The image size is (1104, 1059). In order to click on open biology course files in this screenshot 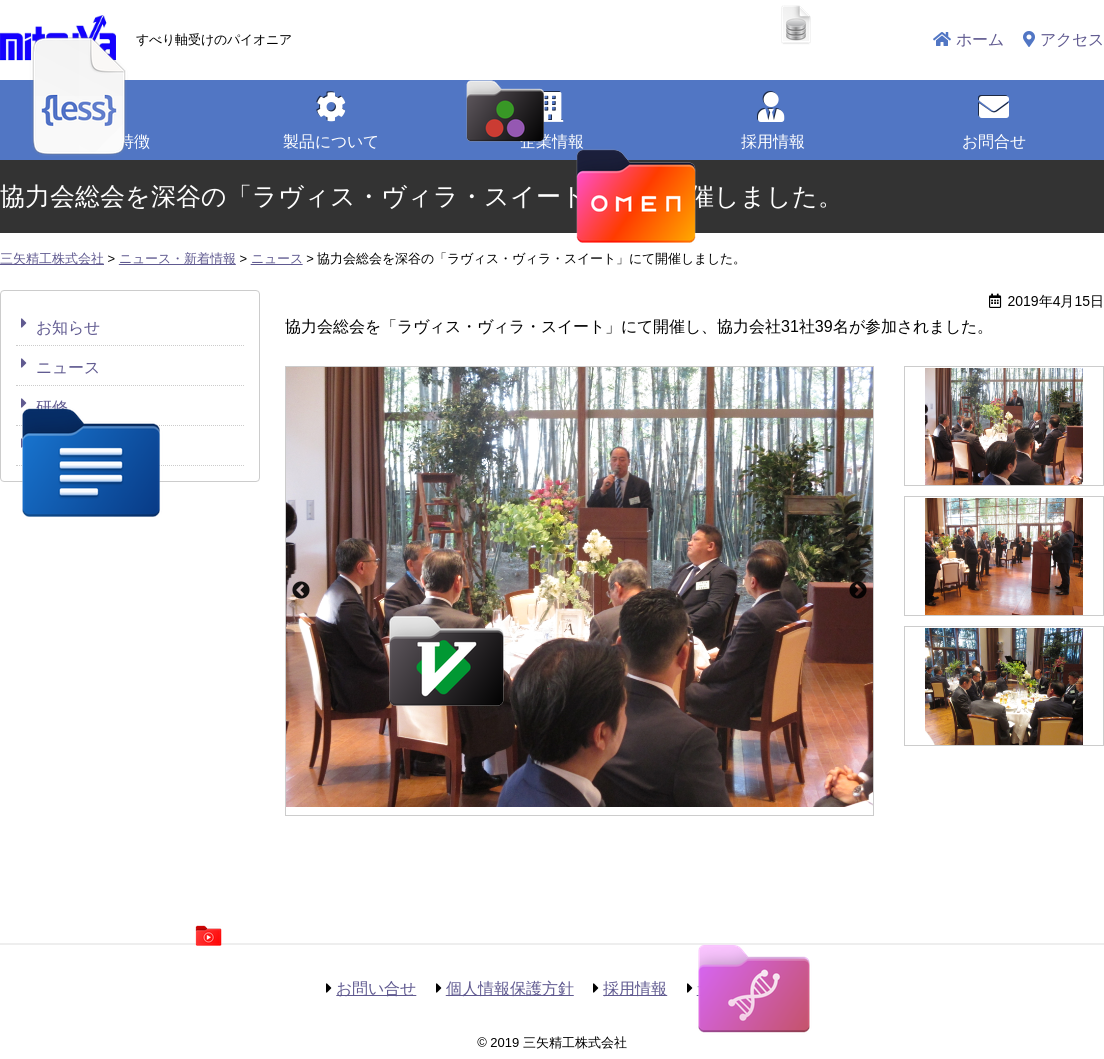, I will do `click(753, 991)`.